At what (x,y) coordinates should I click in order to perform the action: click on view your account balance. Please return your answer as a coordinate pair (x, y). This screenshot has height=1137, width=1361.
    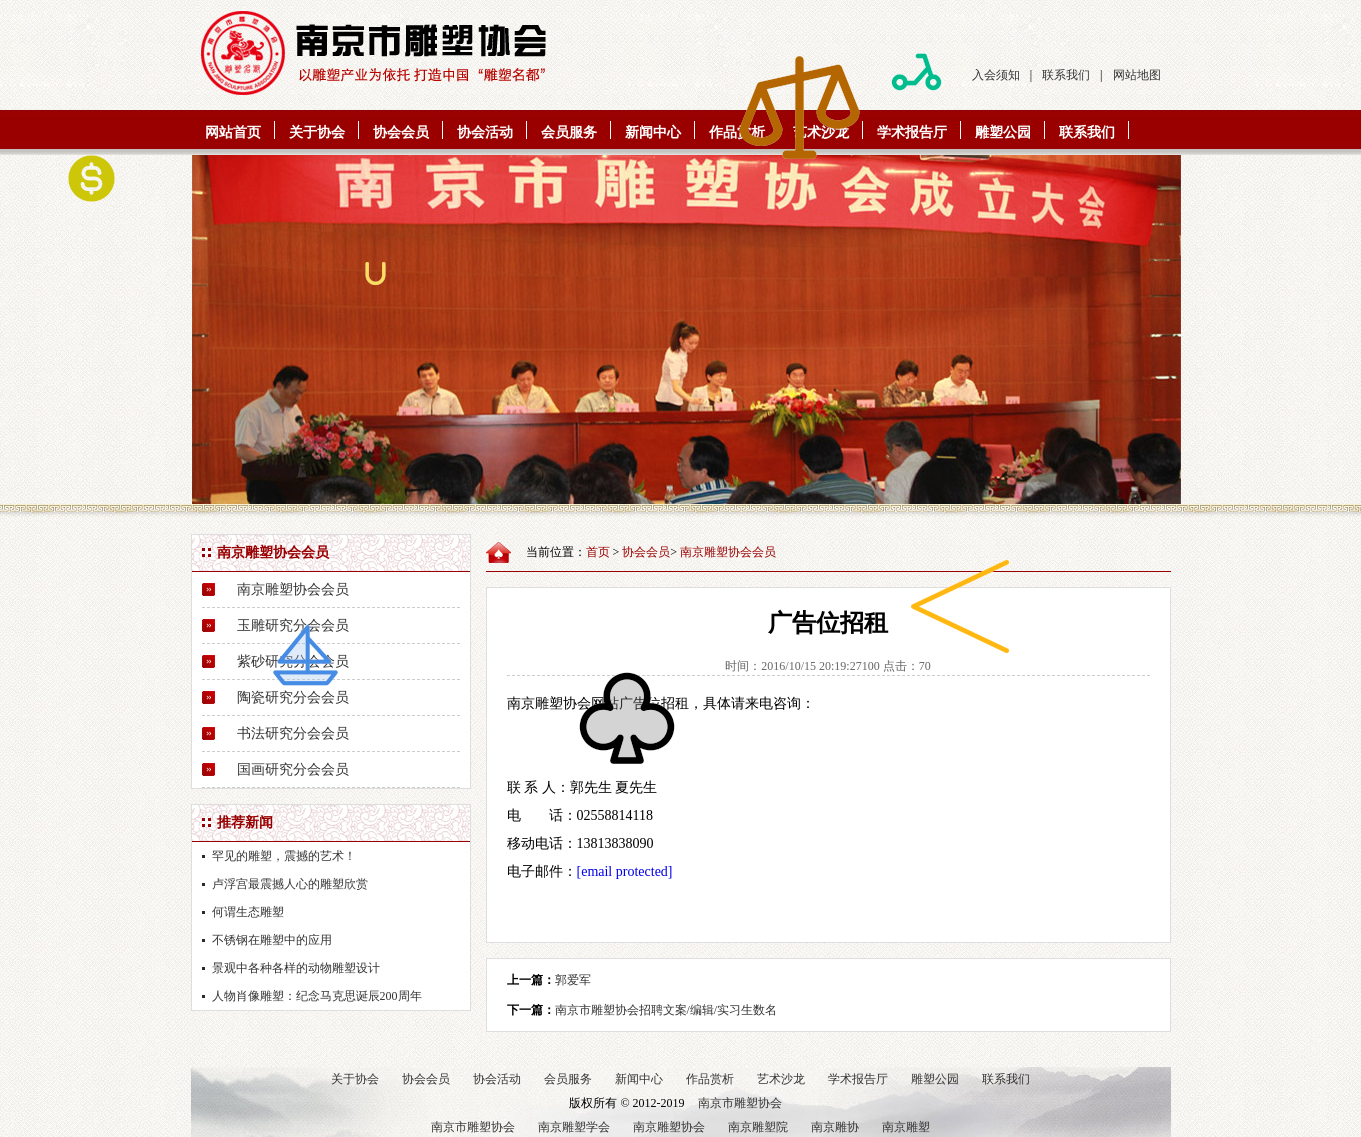
    Looking at the image, I should click on (91, 178).